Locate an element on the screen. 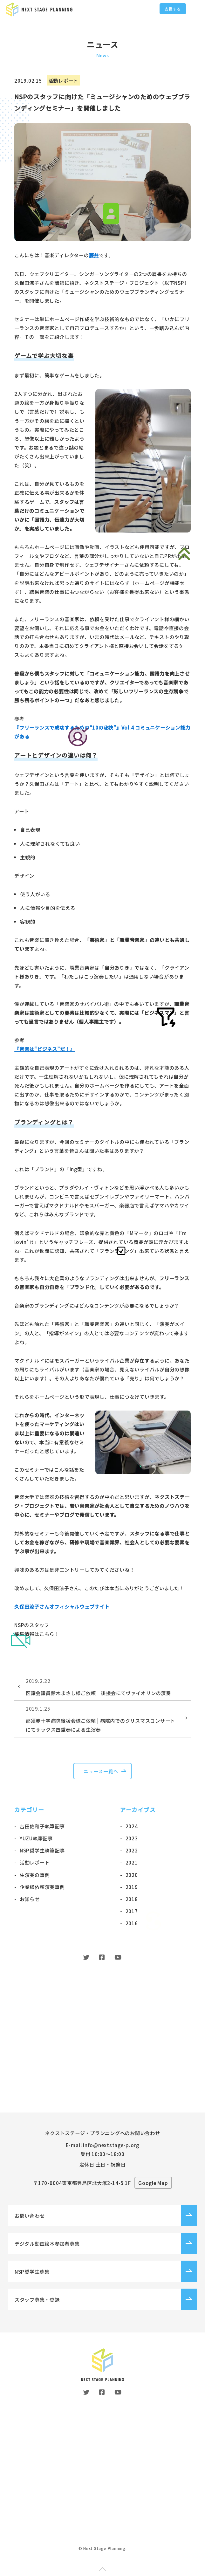 Image resolution: width=205 pixels, height=2576 pixels. apply quick or instant filtering is located at coordinates (166, 1016).